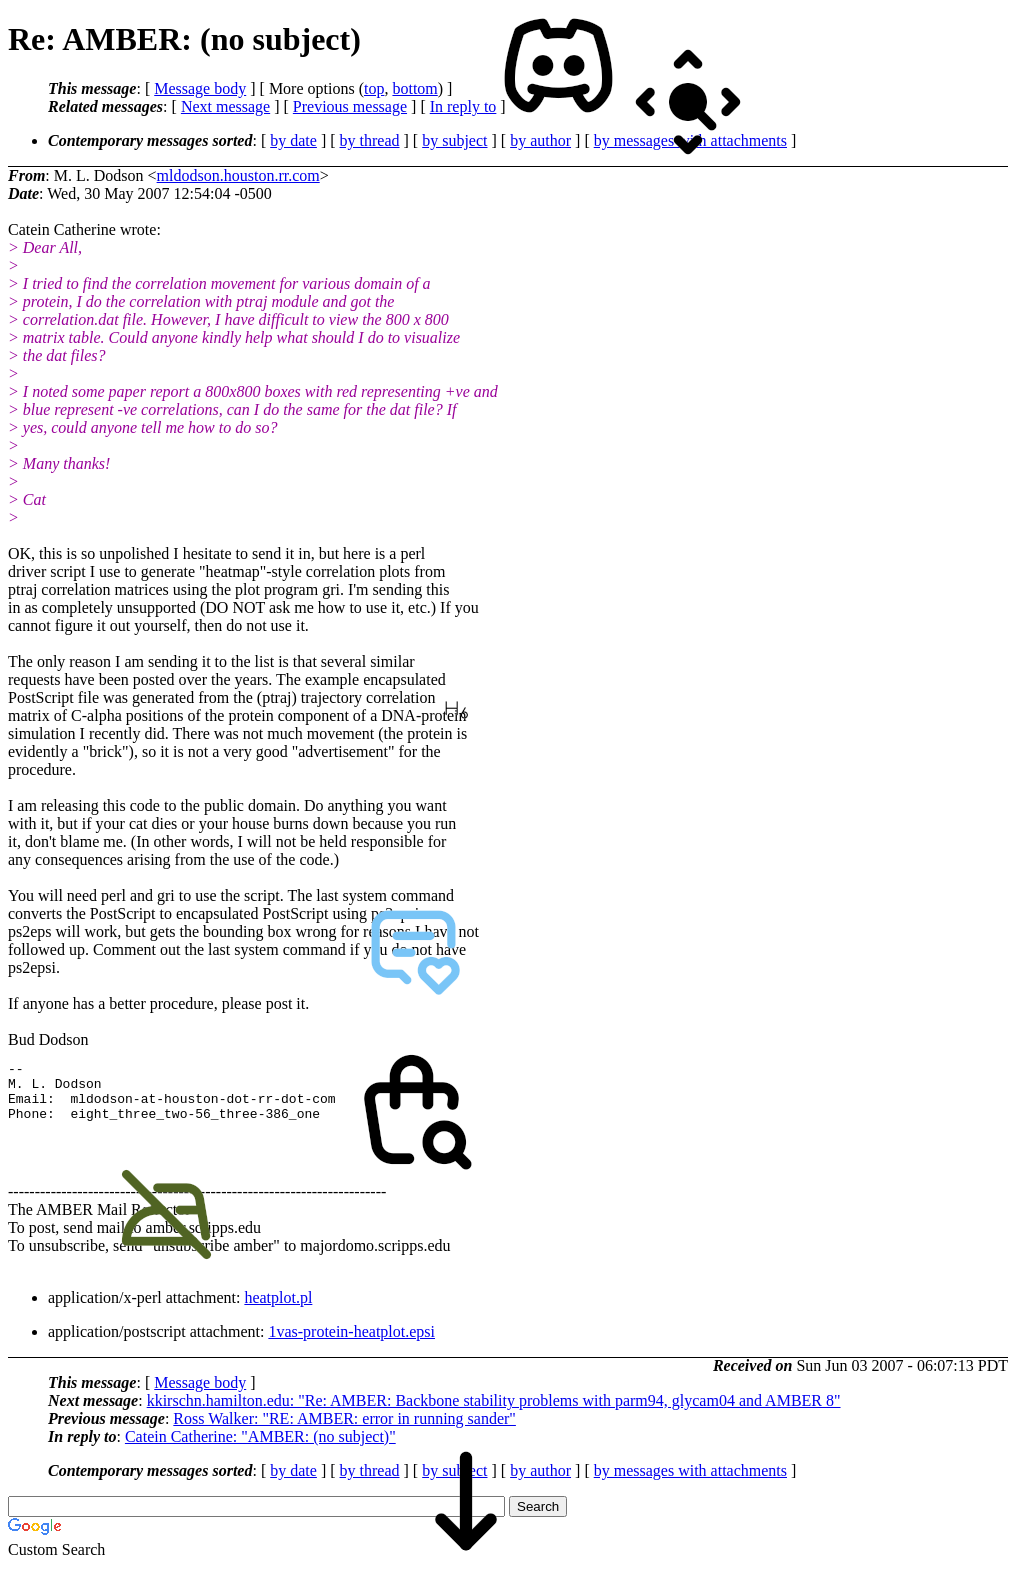 This screenshot has width=1016, height=1585. Describe the element at coordinates (558, 65) in the screenshot. I see `open Discord` at that location.